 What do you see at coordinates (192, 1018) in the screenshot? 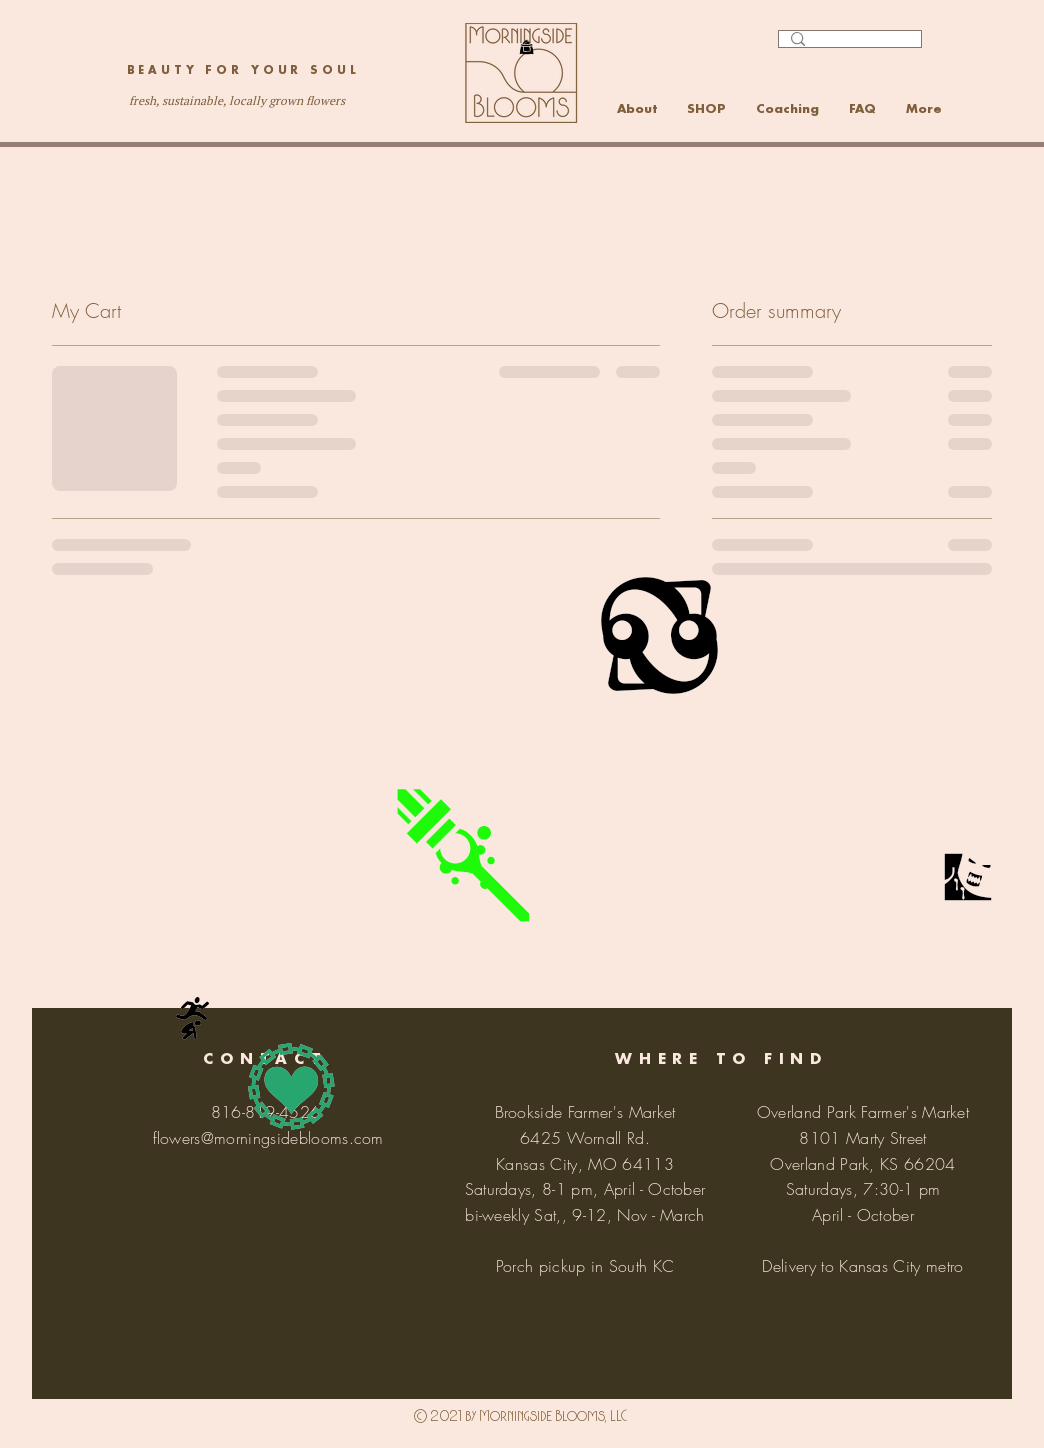
I see `play leapfrog mini-game` at bounding box center [192, 1018].